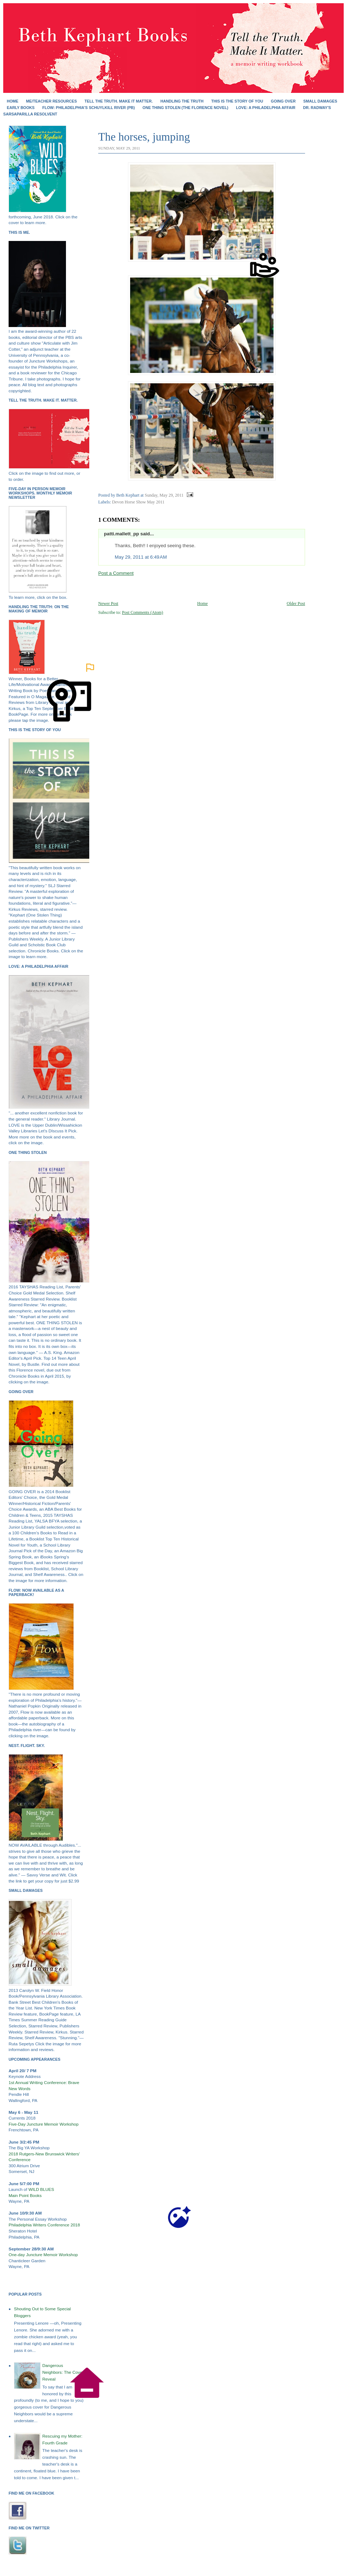 The image size is (347, 2576). Describe the element at coordinates (264, 266) in the screenshot. I see `make a payment or tip` at that location.